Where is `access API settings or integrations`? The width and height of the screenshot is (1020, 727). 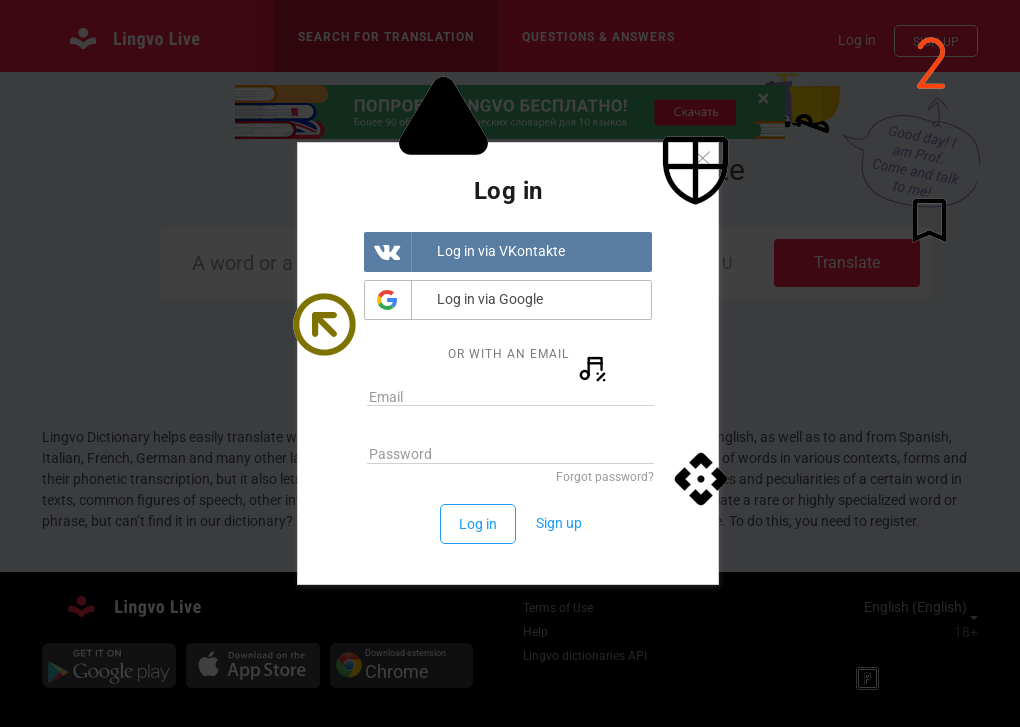
access API settings or integrations is located at coordinates (701, 479).